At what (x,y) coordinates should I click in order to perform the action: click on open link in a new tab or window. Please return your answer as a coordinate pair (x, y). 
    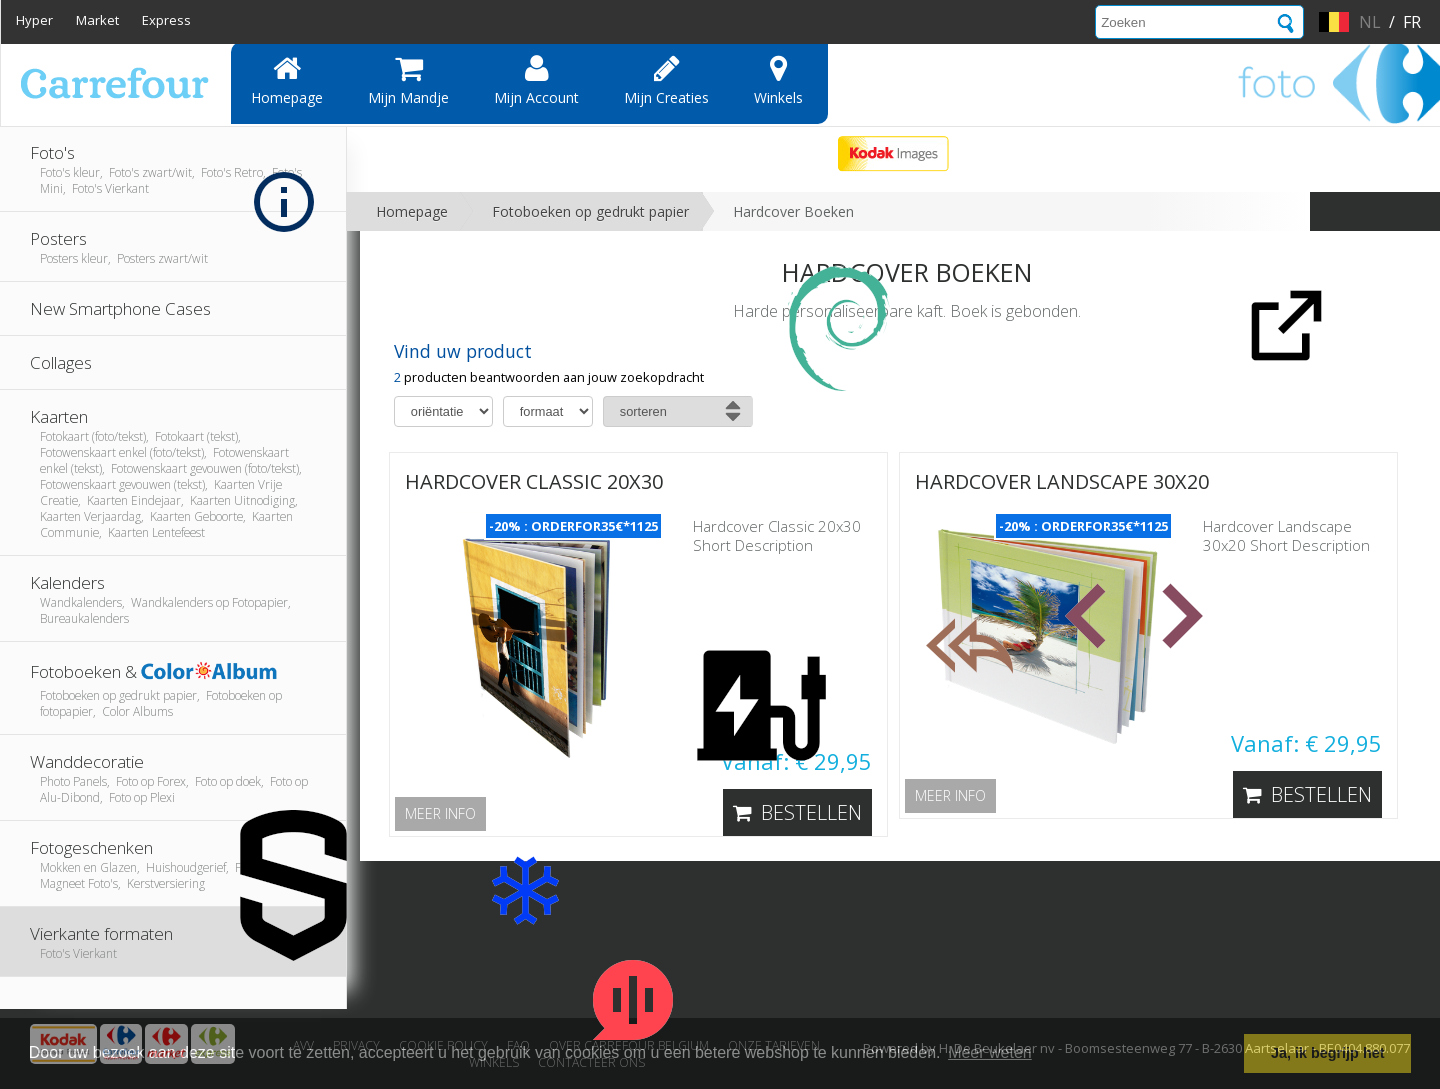
    Looking at the image, I should click on (1286, 325).